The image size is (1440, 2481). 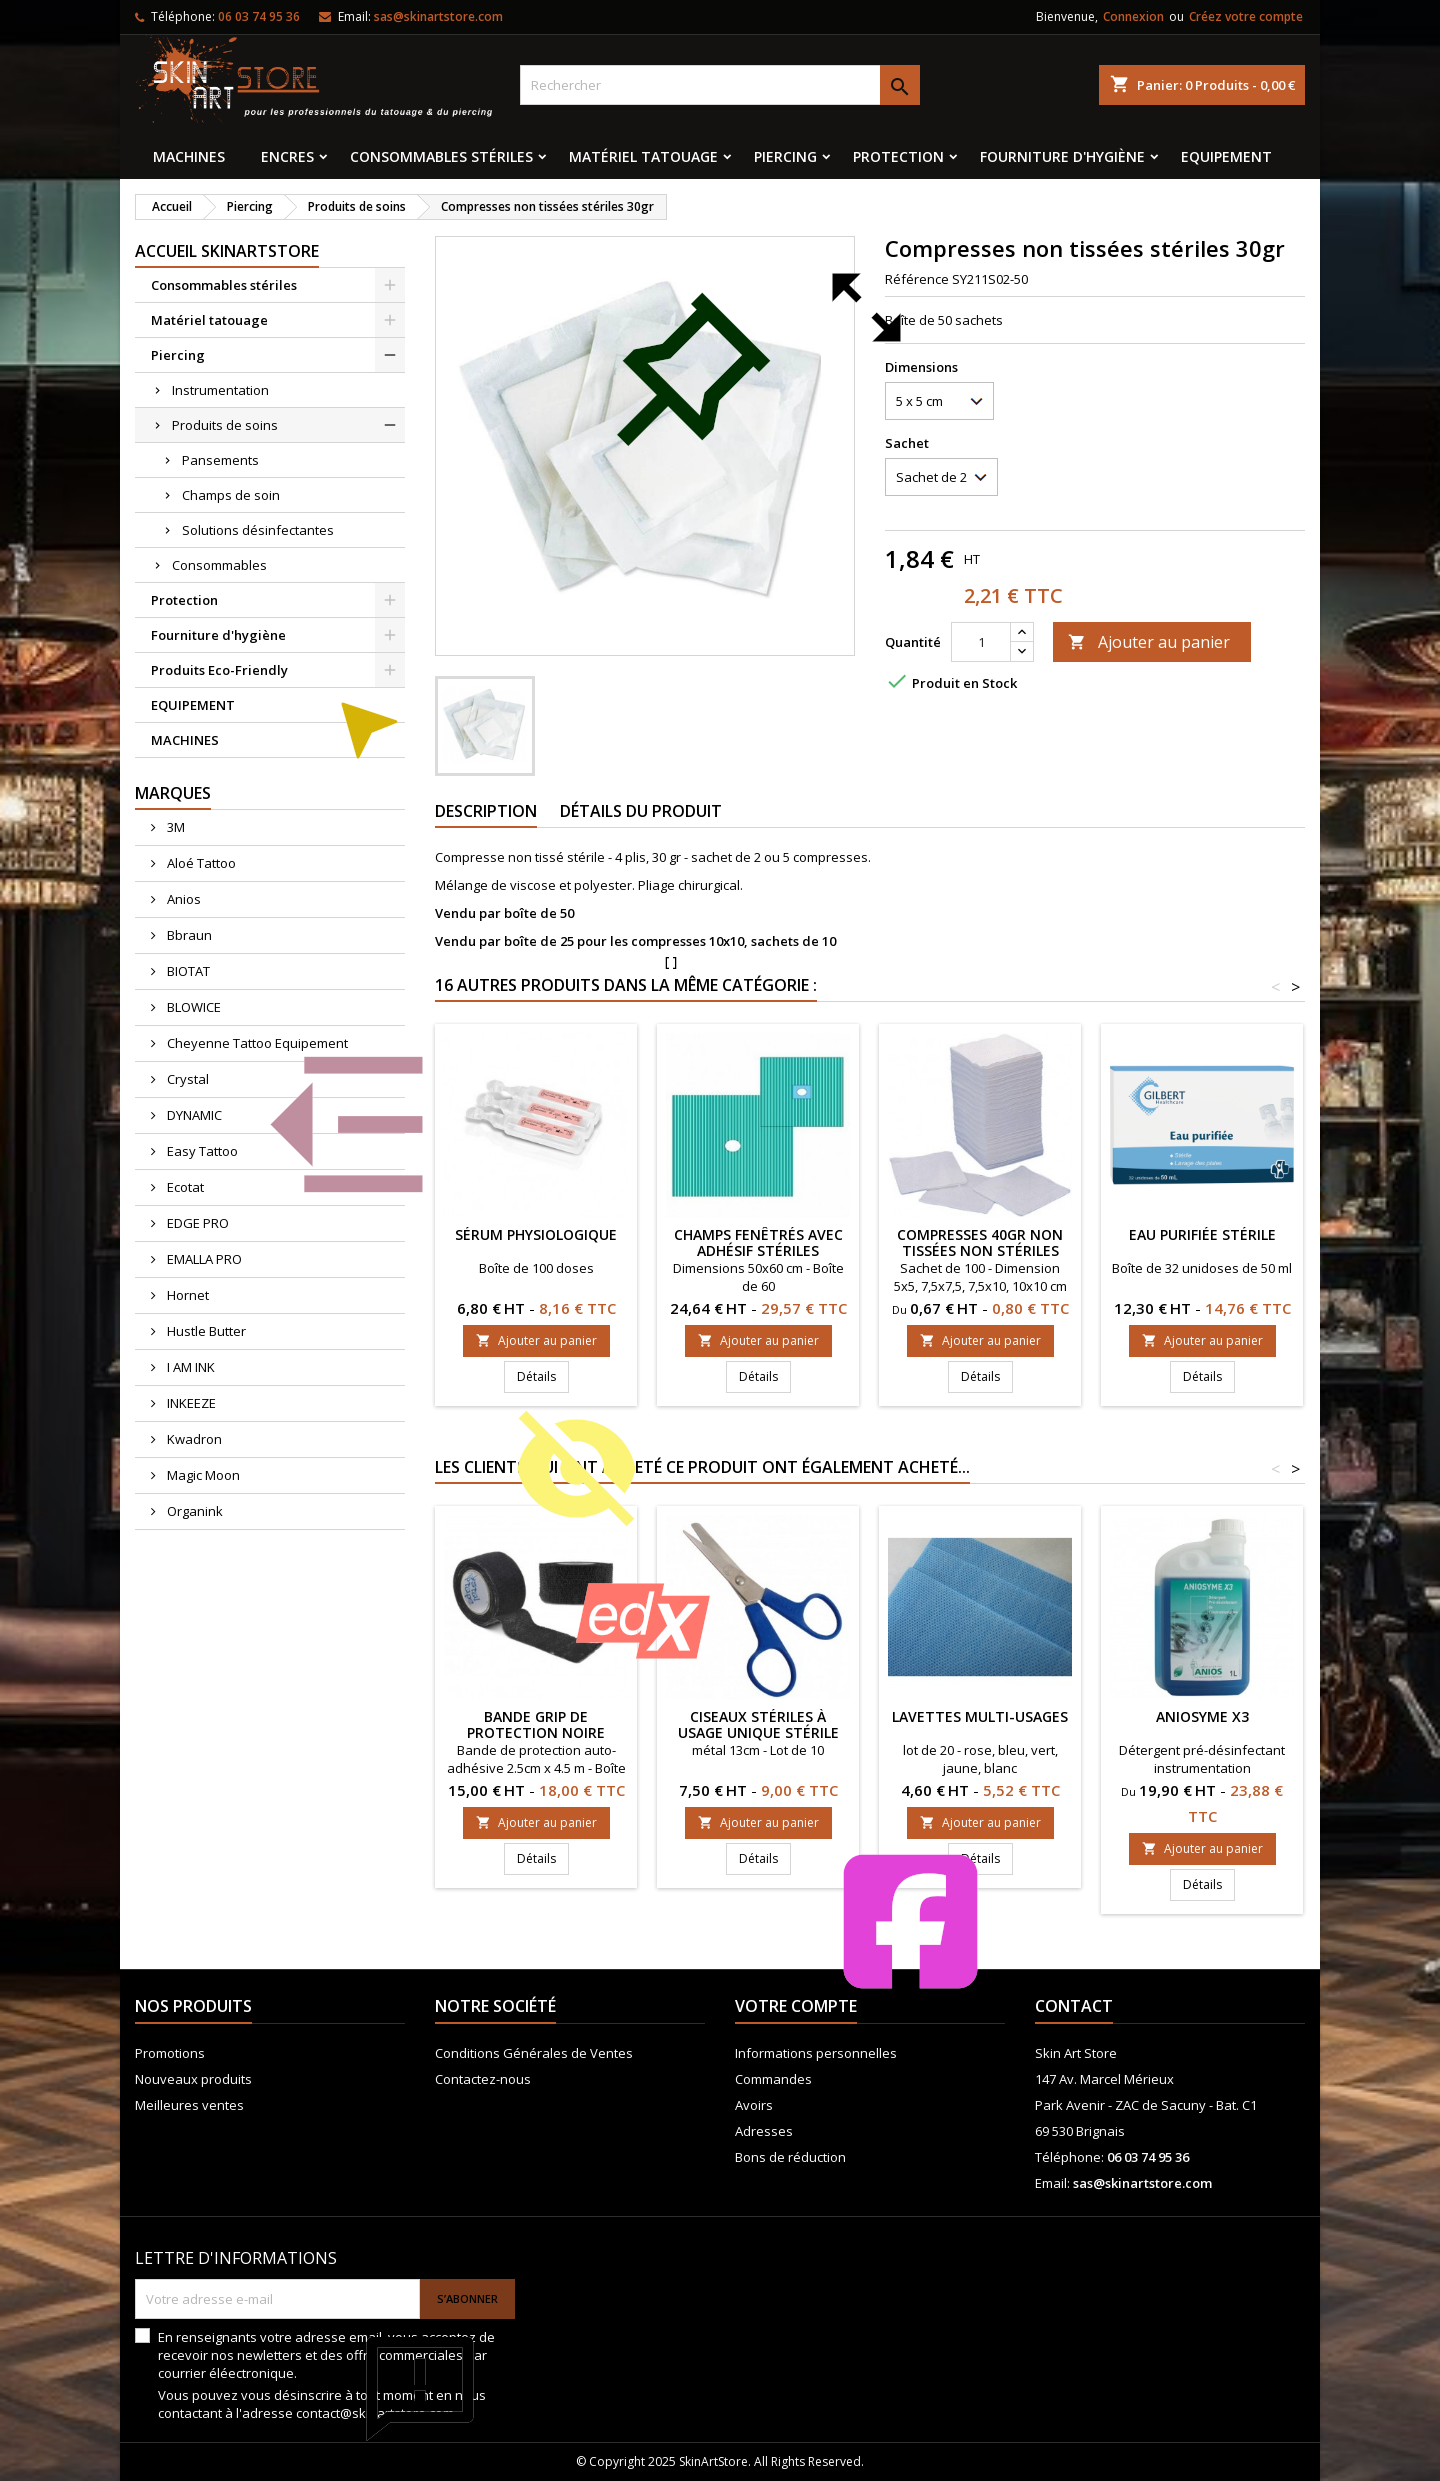 I want to click on share to facebook, so click(x=910, y=1921).